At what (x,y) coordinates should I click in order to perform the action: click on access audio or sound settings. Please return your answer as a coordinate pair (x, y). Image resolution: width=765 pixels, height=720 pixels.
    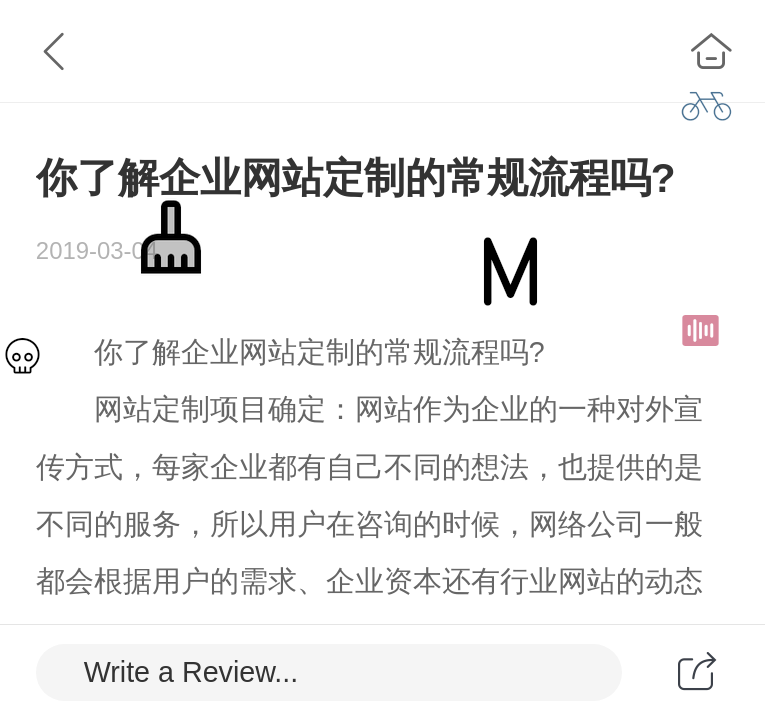
    Looking at the image, I should click on (700, 330).